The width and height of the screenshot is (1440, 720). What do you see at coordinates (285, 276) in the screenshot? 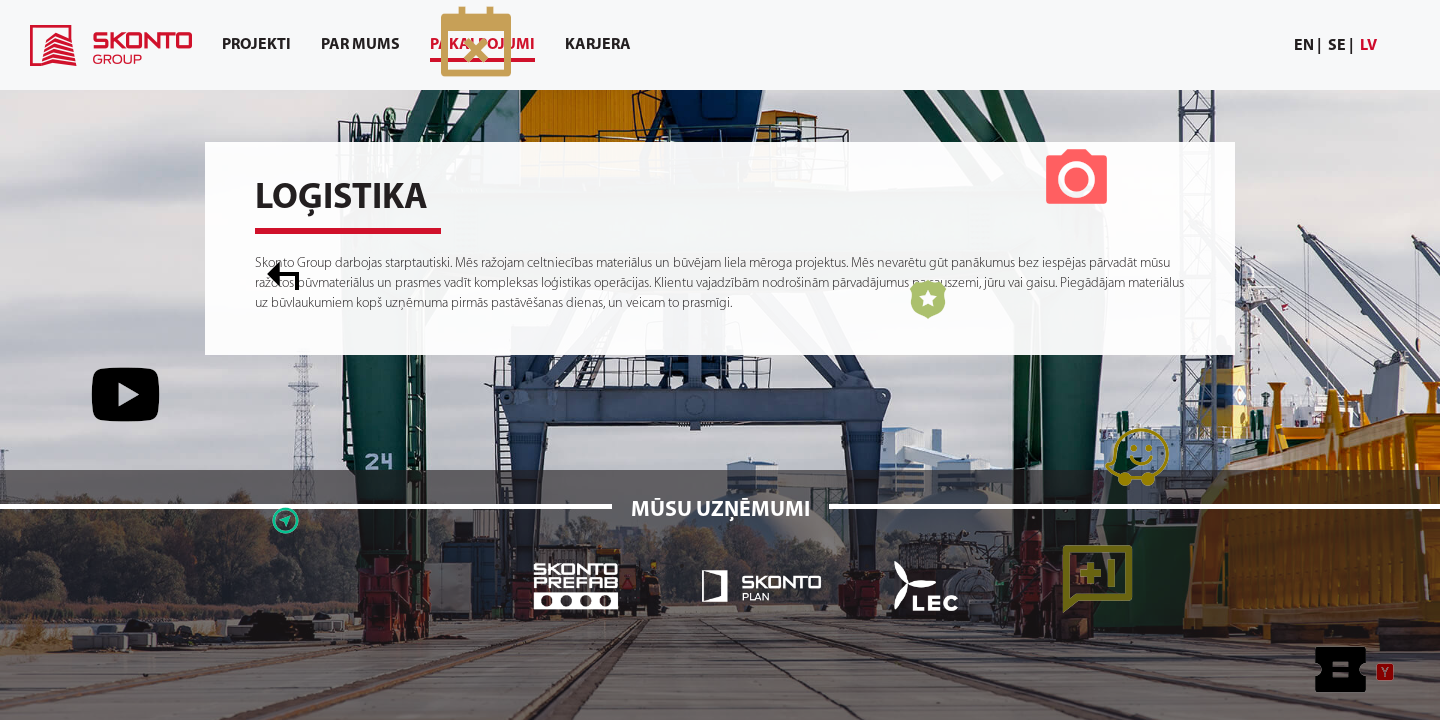
I see `reply to a message` at bounding box center [285, 276].